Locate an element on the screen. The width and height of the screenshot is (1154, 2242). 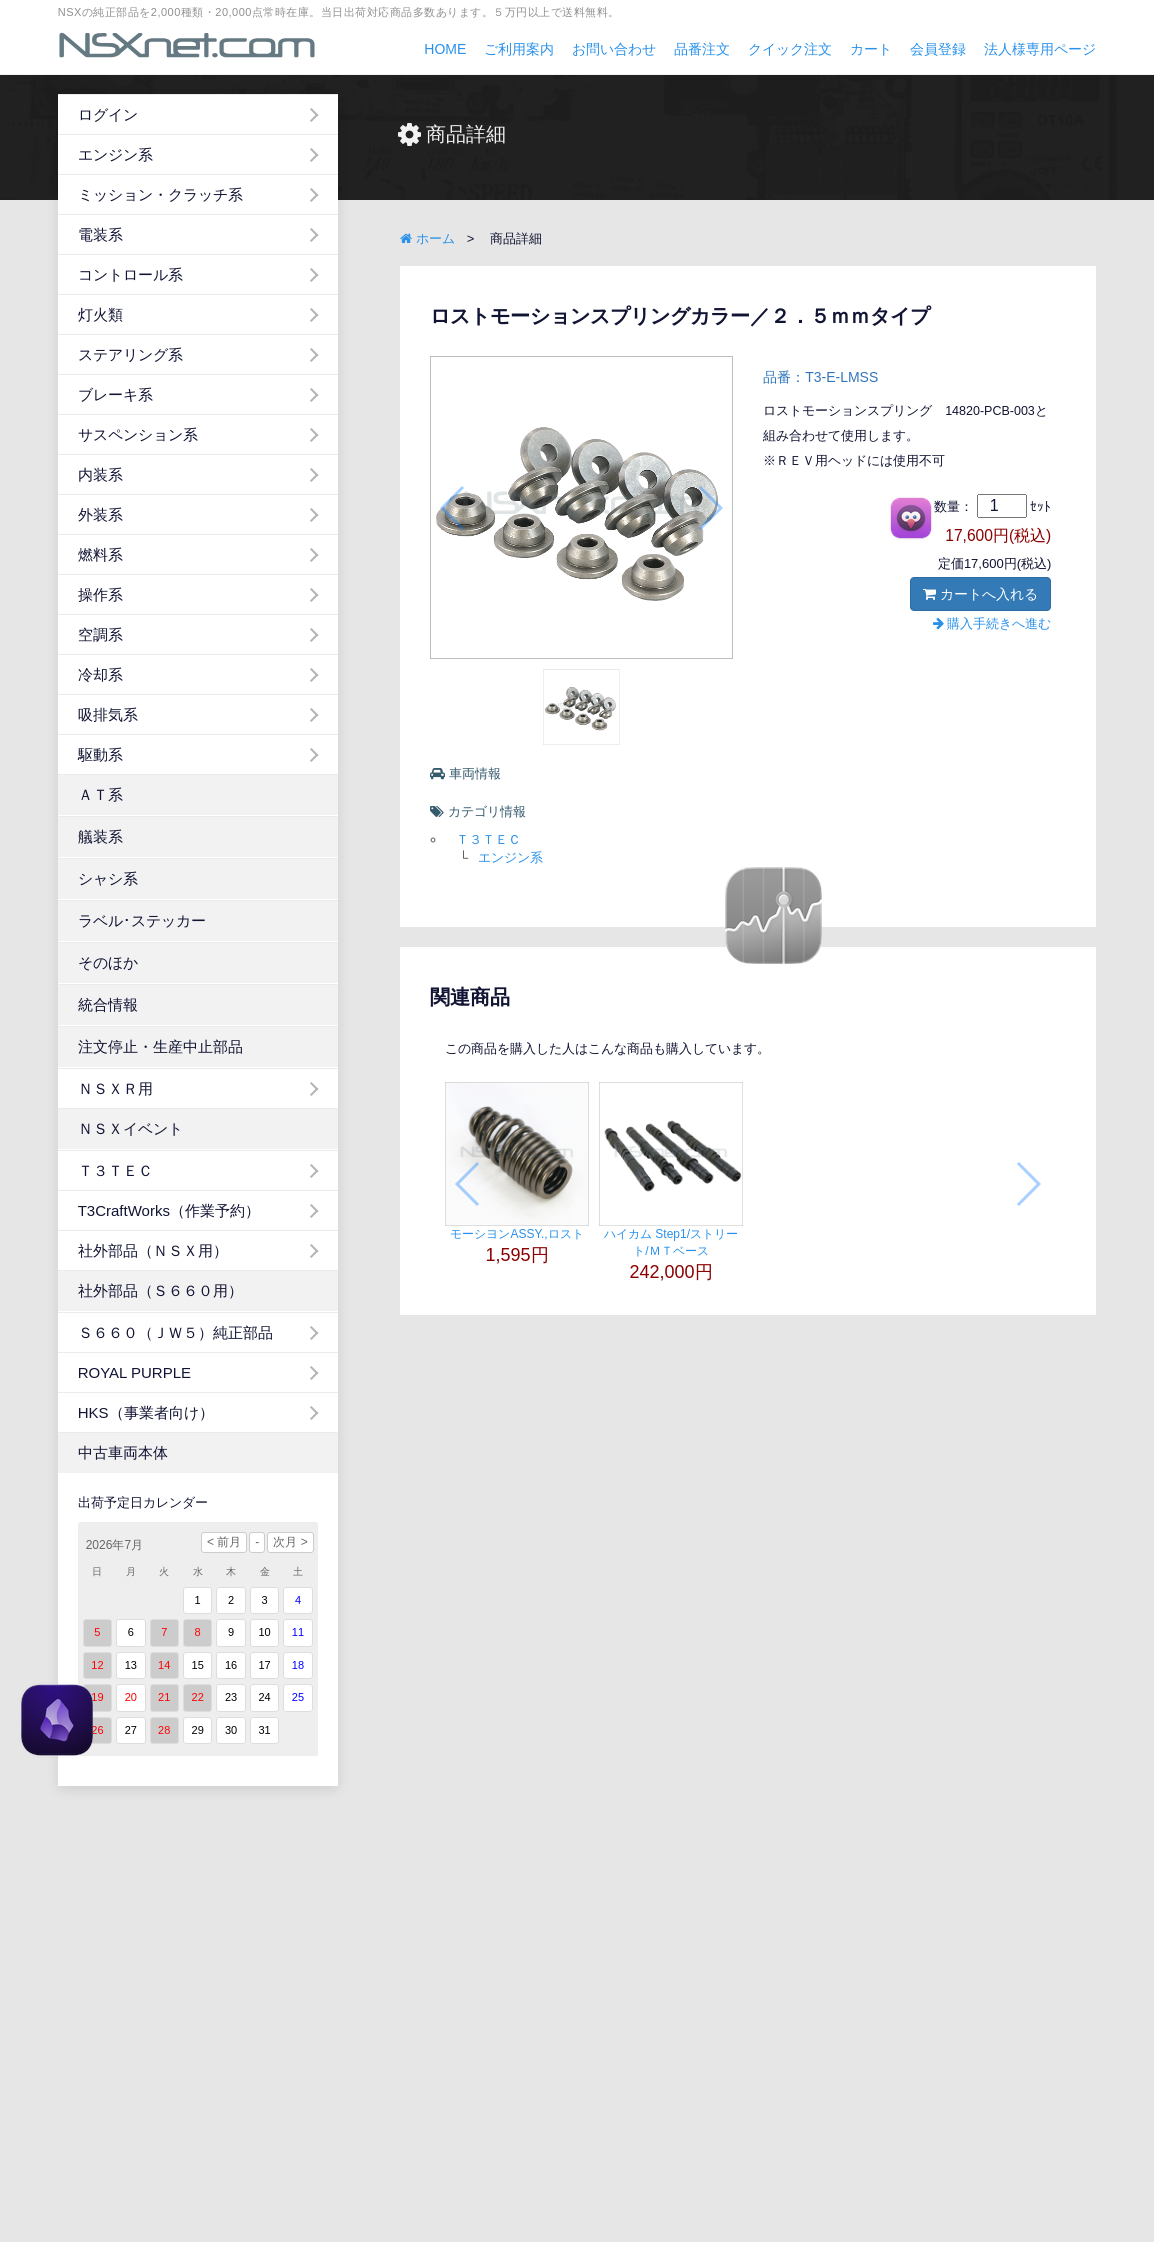
open the stocks app is located at coordinates (773, 915).